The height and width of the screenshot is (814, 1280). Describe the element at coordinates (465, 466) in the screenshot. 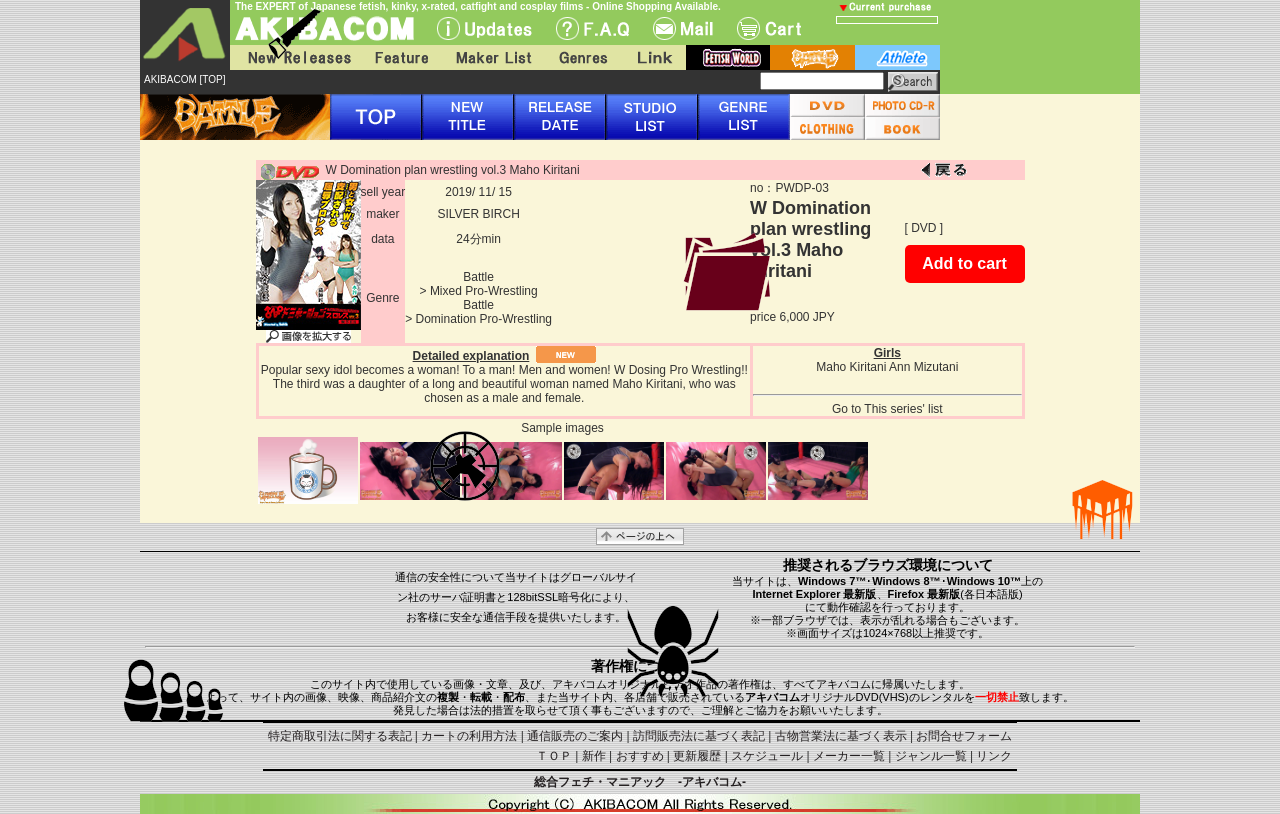

I see `view radar or detection range settings` at that location.